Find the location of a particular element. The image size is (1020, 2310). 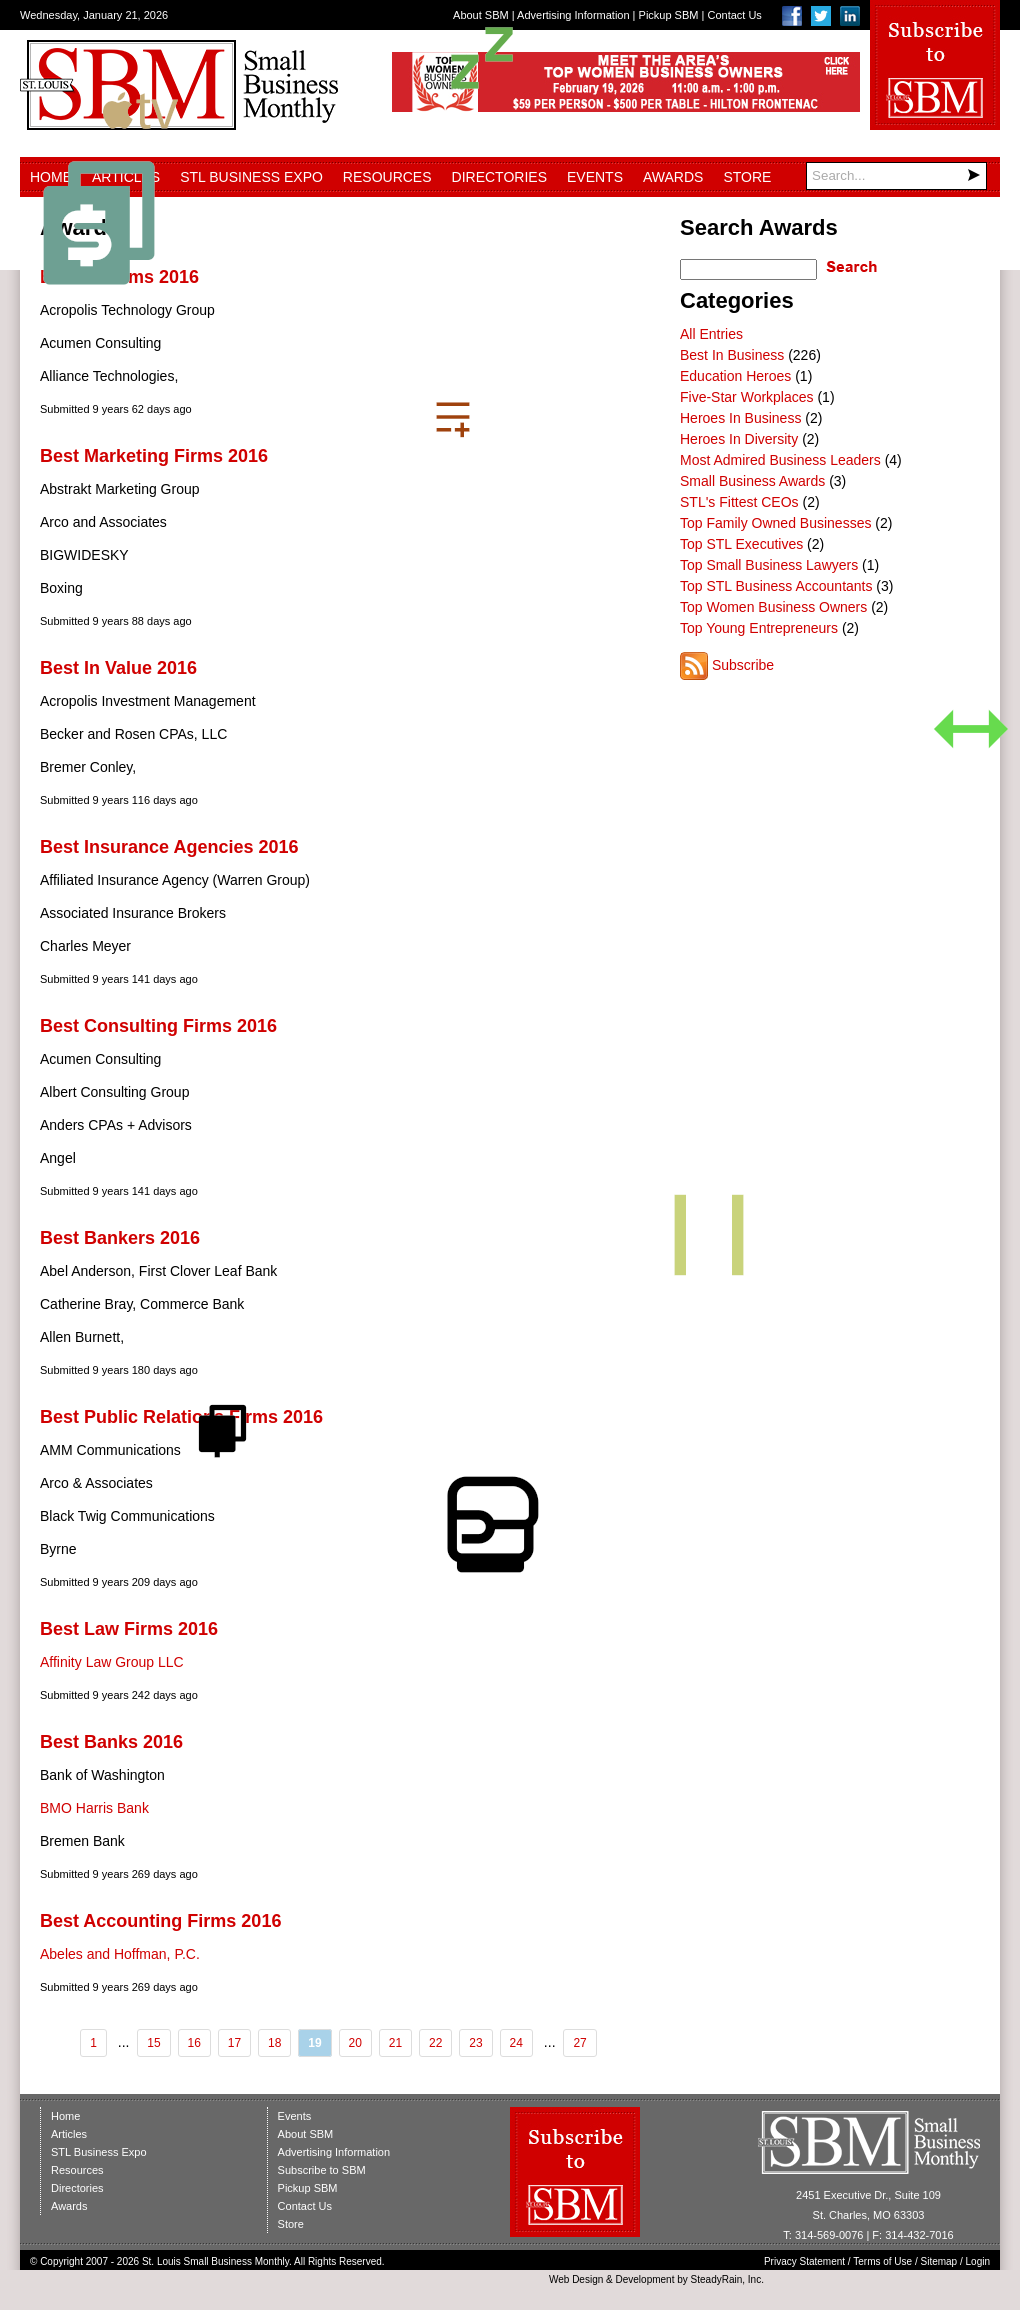

view currency or financial documents is located at coordinates (99, 223).